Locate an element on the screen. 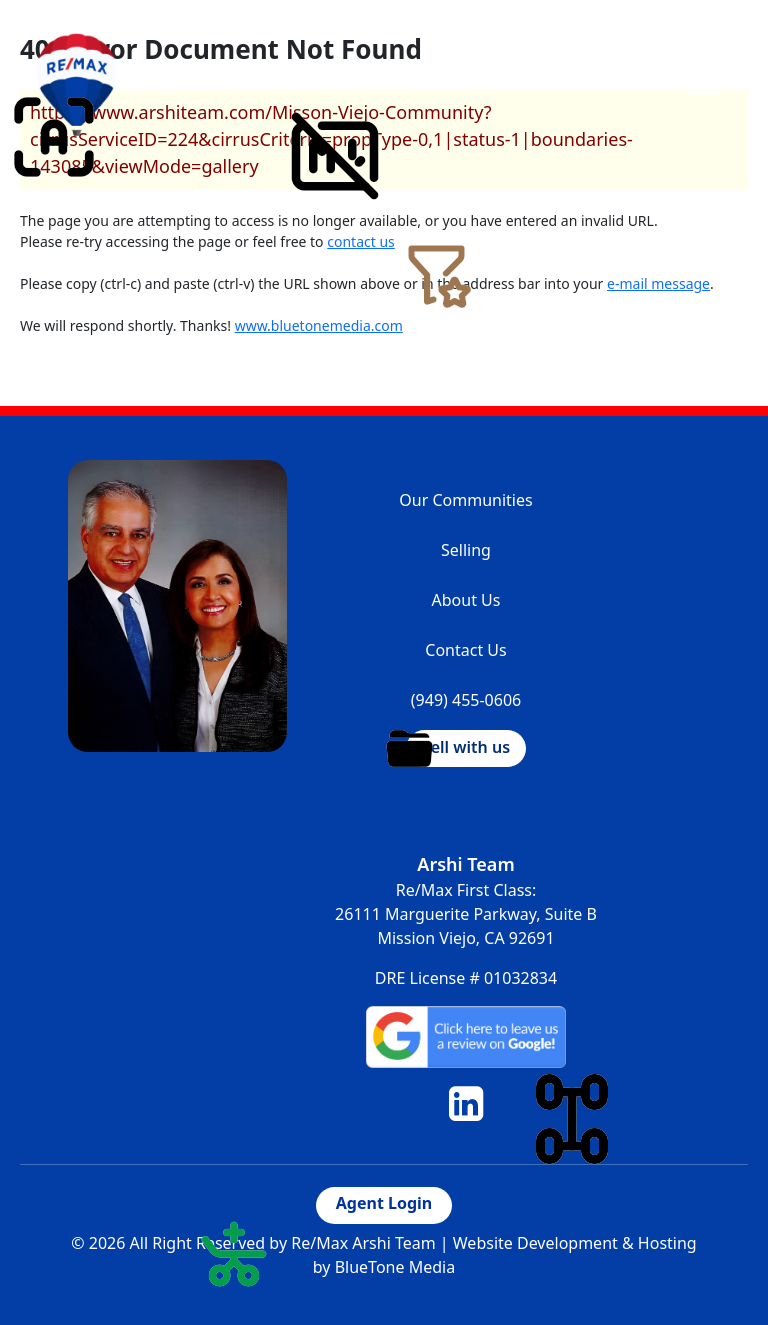  select 4WD or all-wheel drive mode is located at coordinates (572, 1119).